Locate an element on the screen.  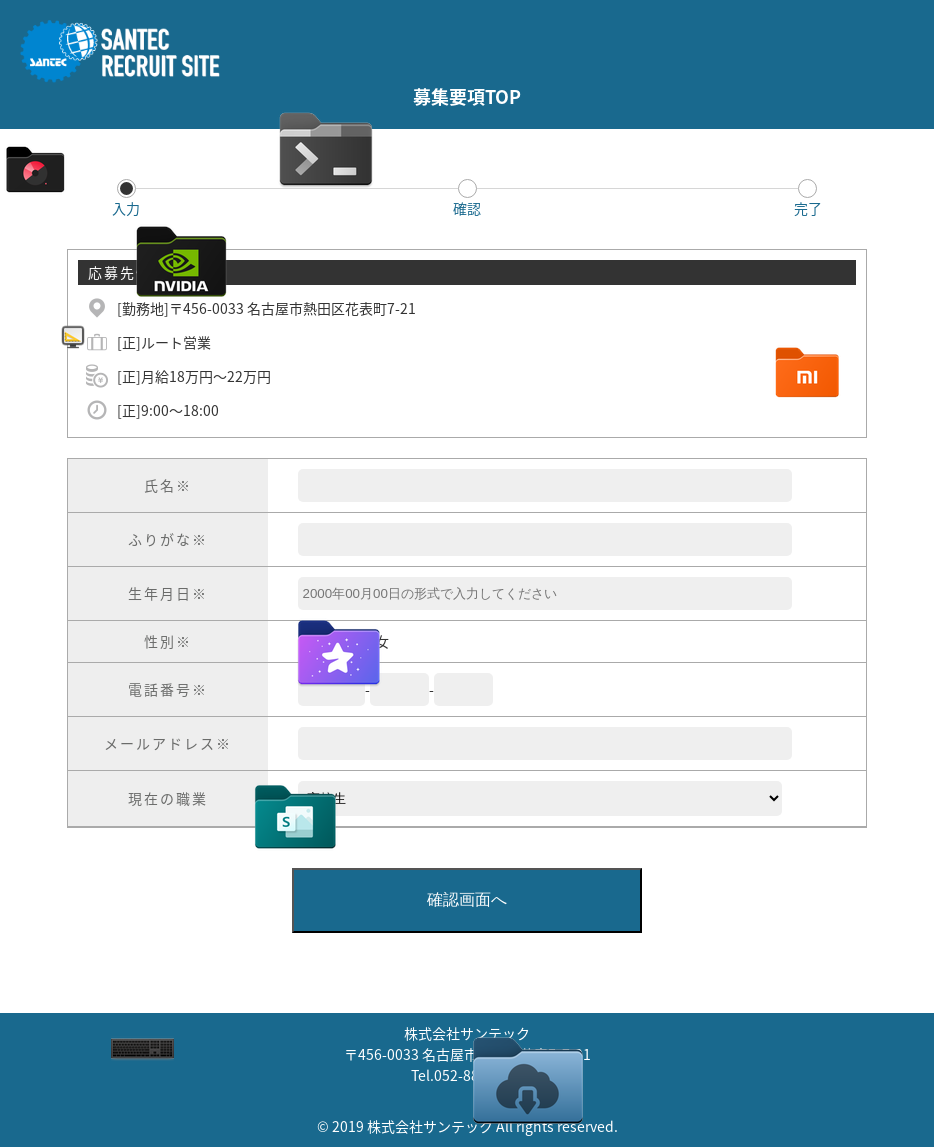
open downloads folder is located at coordinates (527, 1083).